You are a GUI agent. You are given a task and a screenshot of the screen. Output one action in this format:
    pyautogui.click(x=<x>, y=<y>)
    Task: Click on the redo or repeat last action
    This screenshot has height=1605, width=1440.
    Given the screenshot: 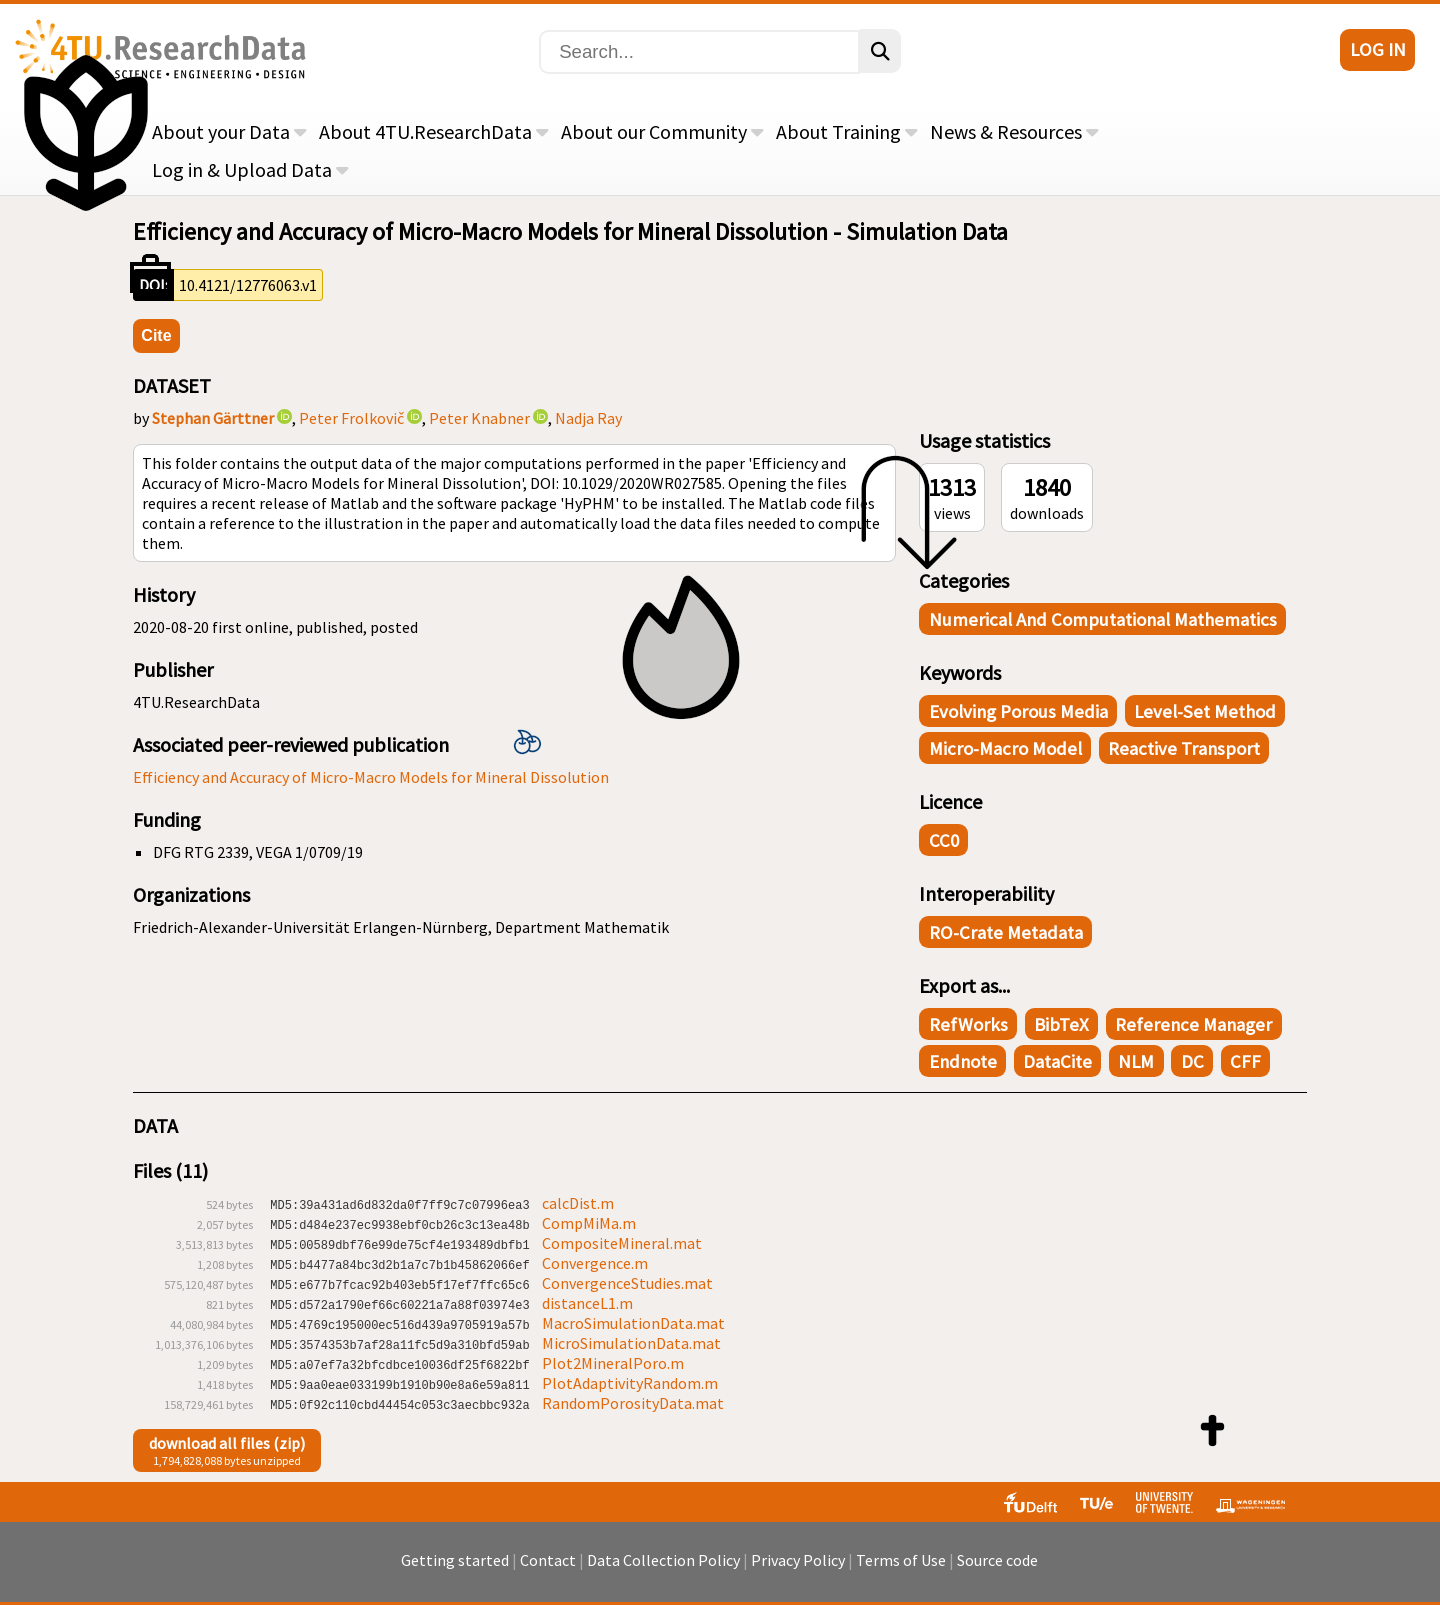 What is the action you would take?
    pyautogui.click(x=904, y=512)
    